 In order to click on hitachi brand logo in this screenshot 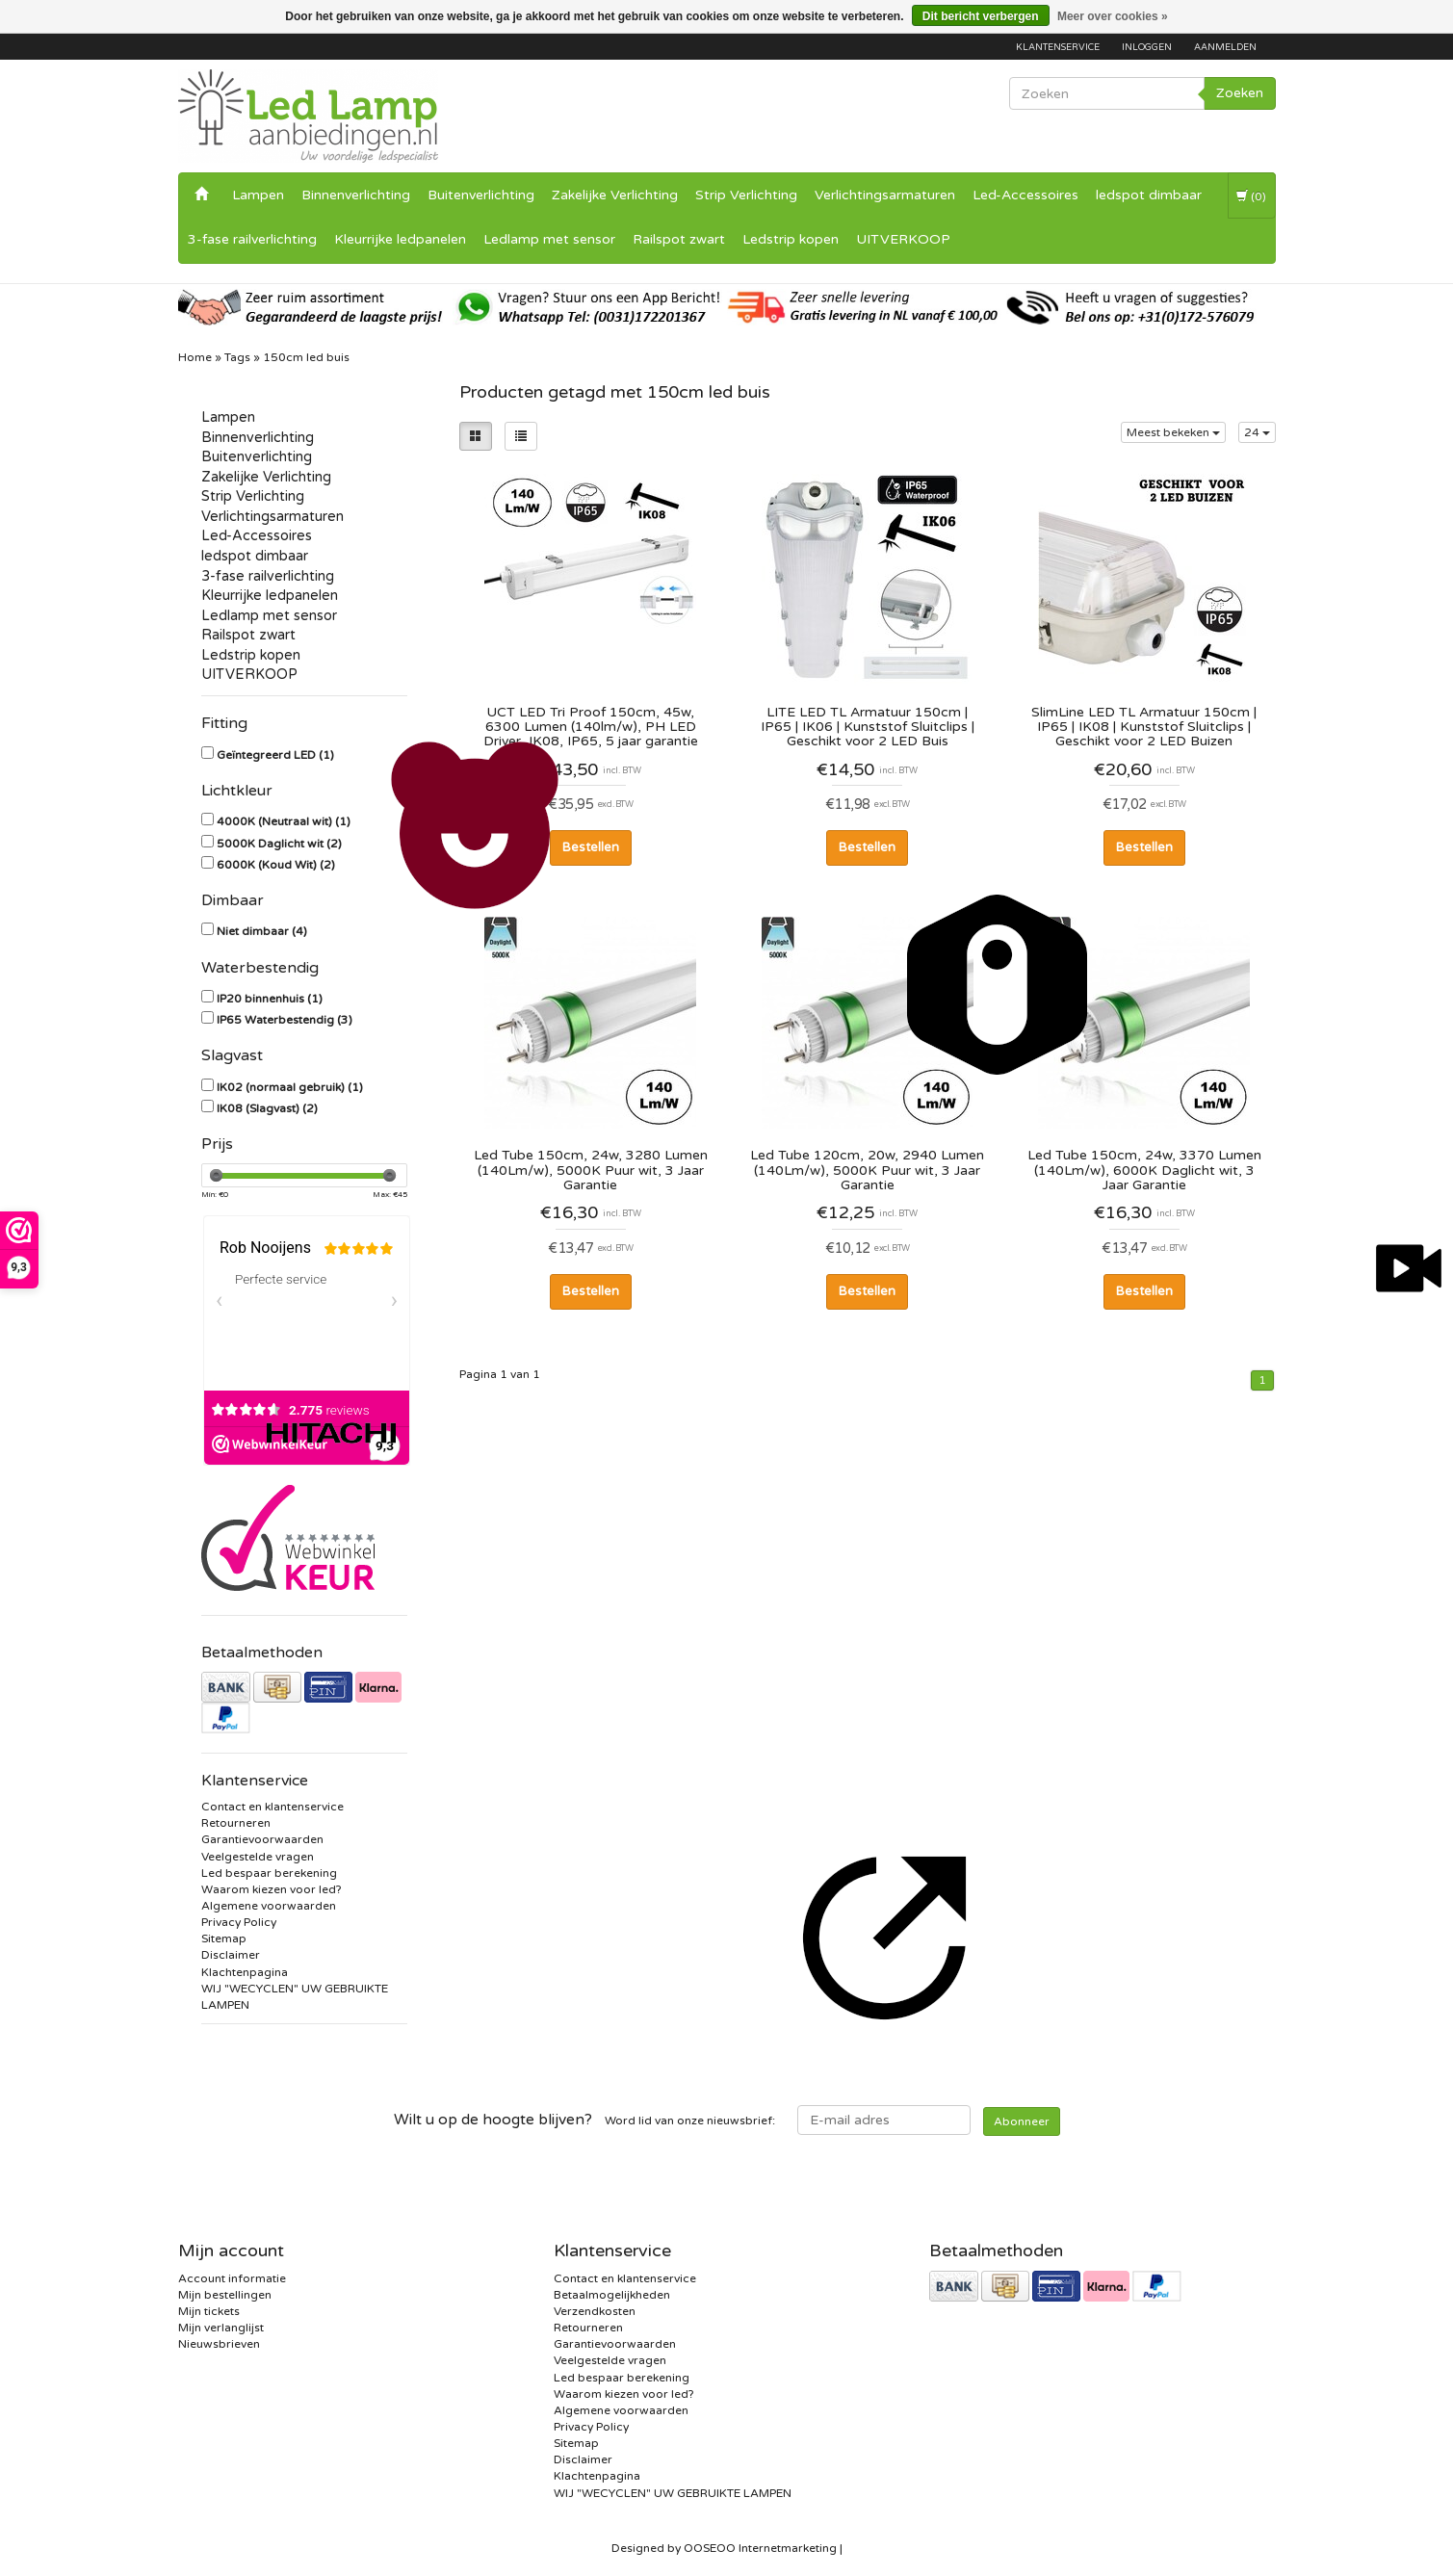, I will do `click(331, 1433)`.